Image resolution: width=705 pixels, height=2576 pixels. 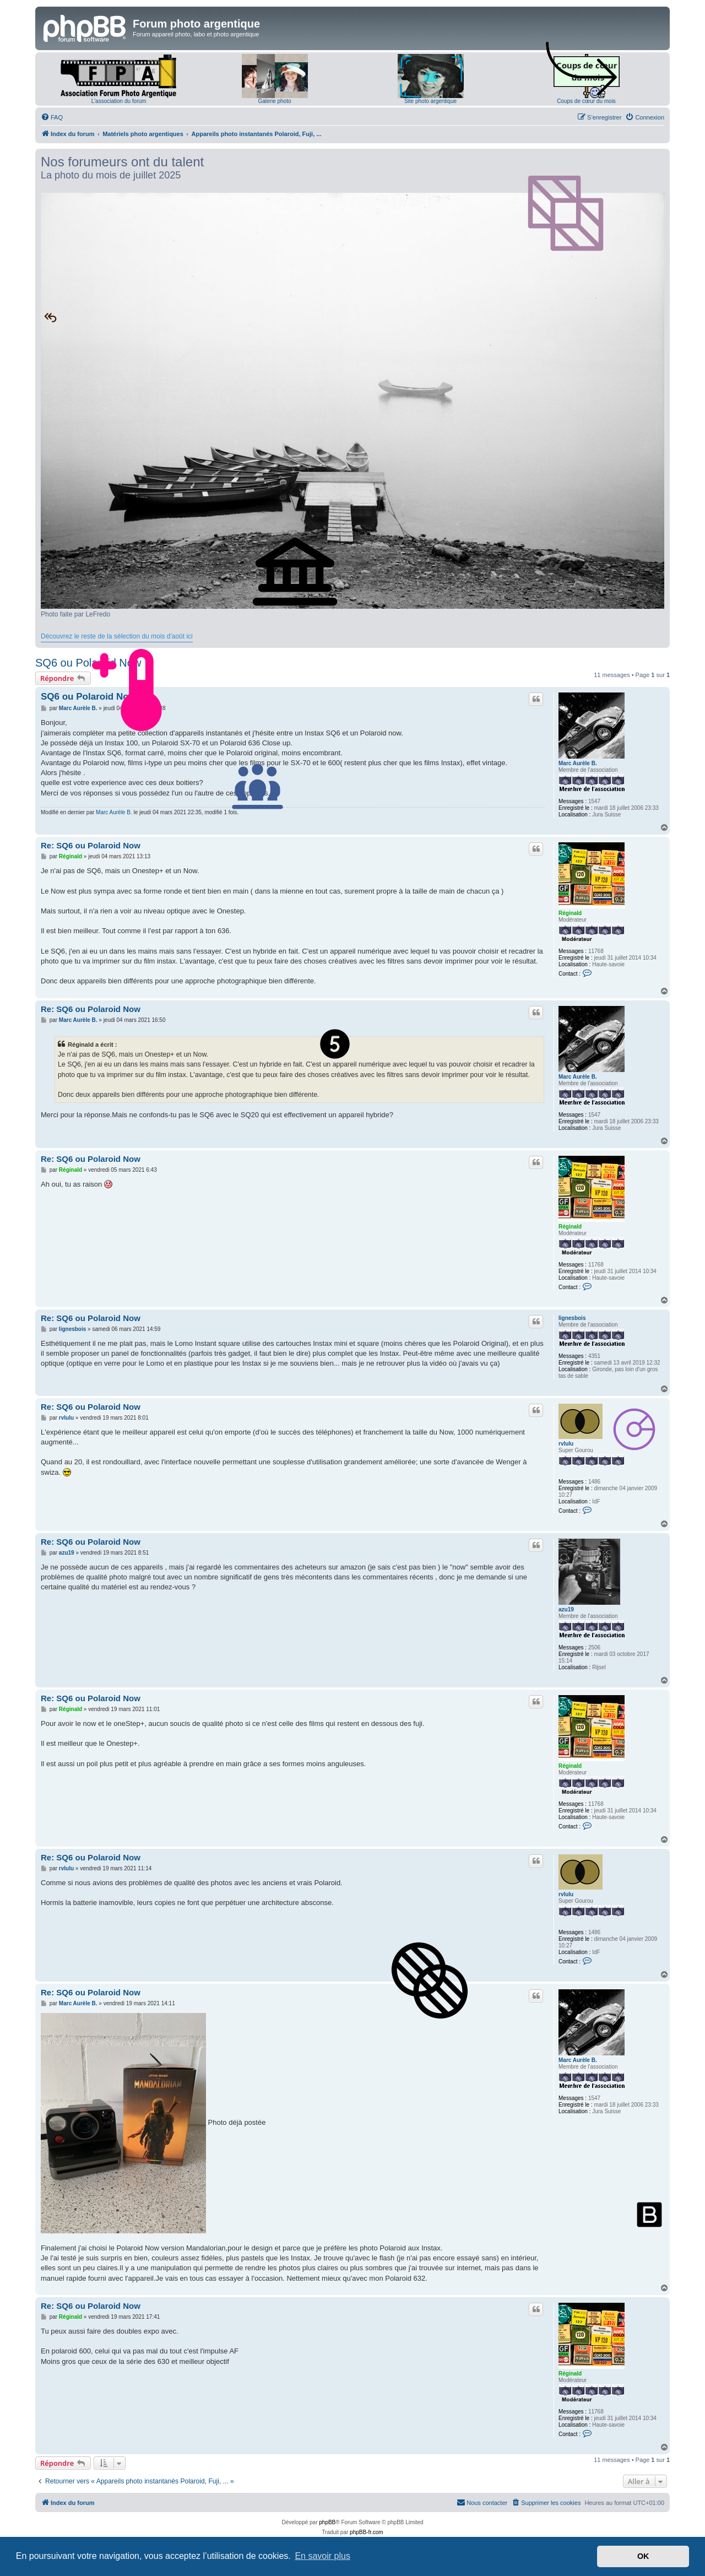 I want to click on access banking or financial services, so click(x=295, y=574).